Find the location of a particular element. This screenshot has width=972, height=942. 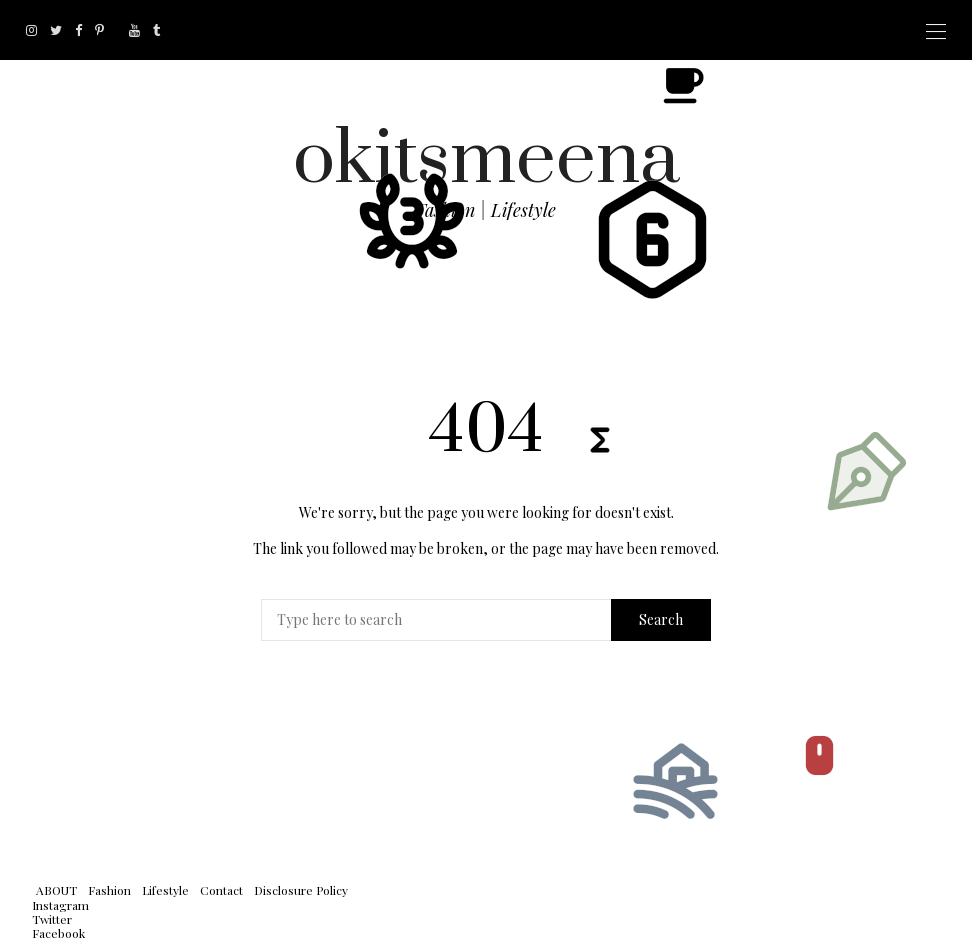

insert a mathematical function or formula is located at coordinates (600, 440).